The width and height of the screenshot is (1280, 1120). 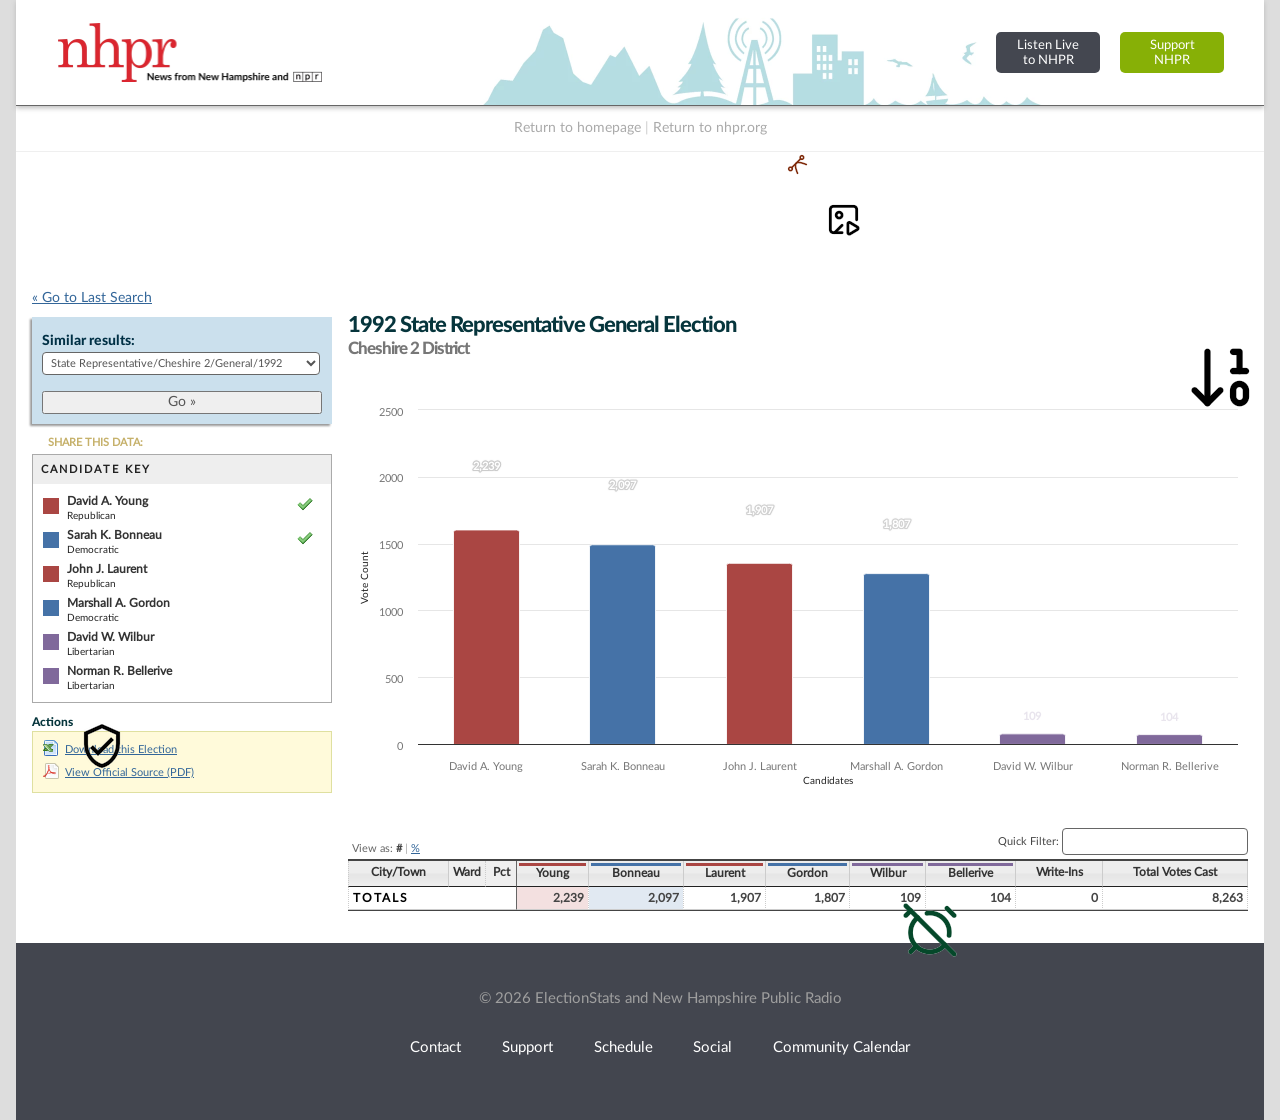 What do you see at coordinates (797, 164) in the screenshot?
I see `access tangent or derivative tools in a math application` at bounding box center [797, 164].